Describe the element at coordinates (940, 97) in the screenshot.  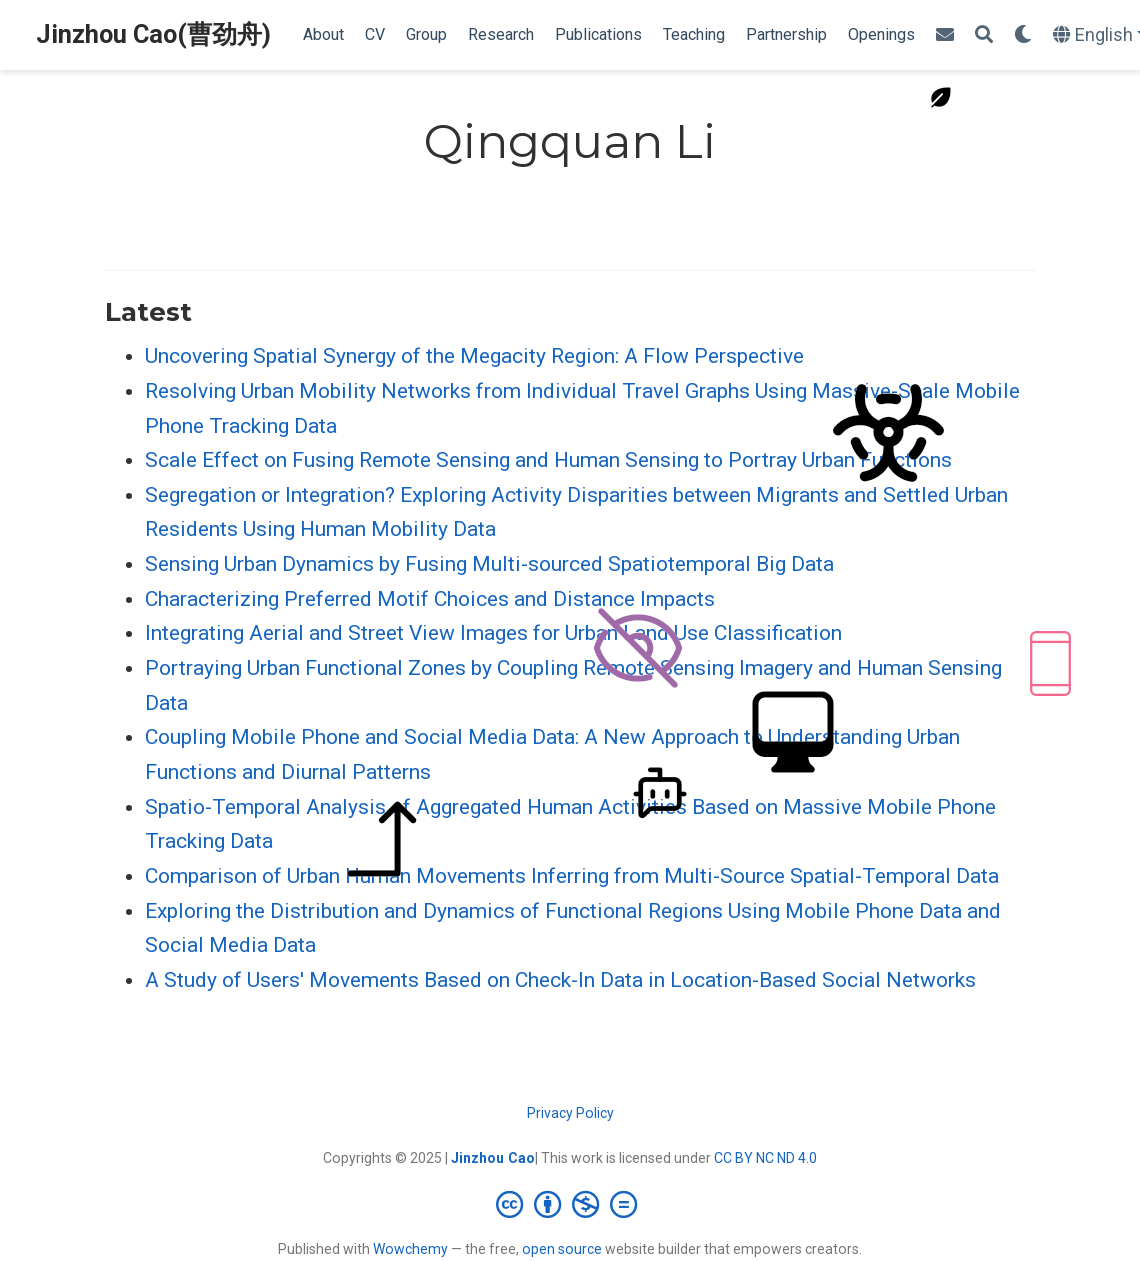
I see `indicates eco-friendly or sustainable option` at that location.